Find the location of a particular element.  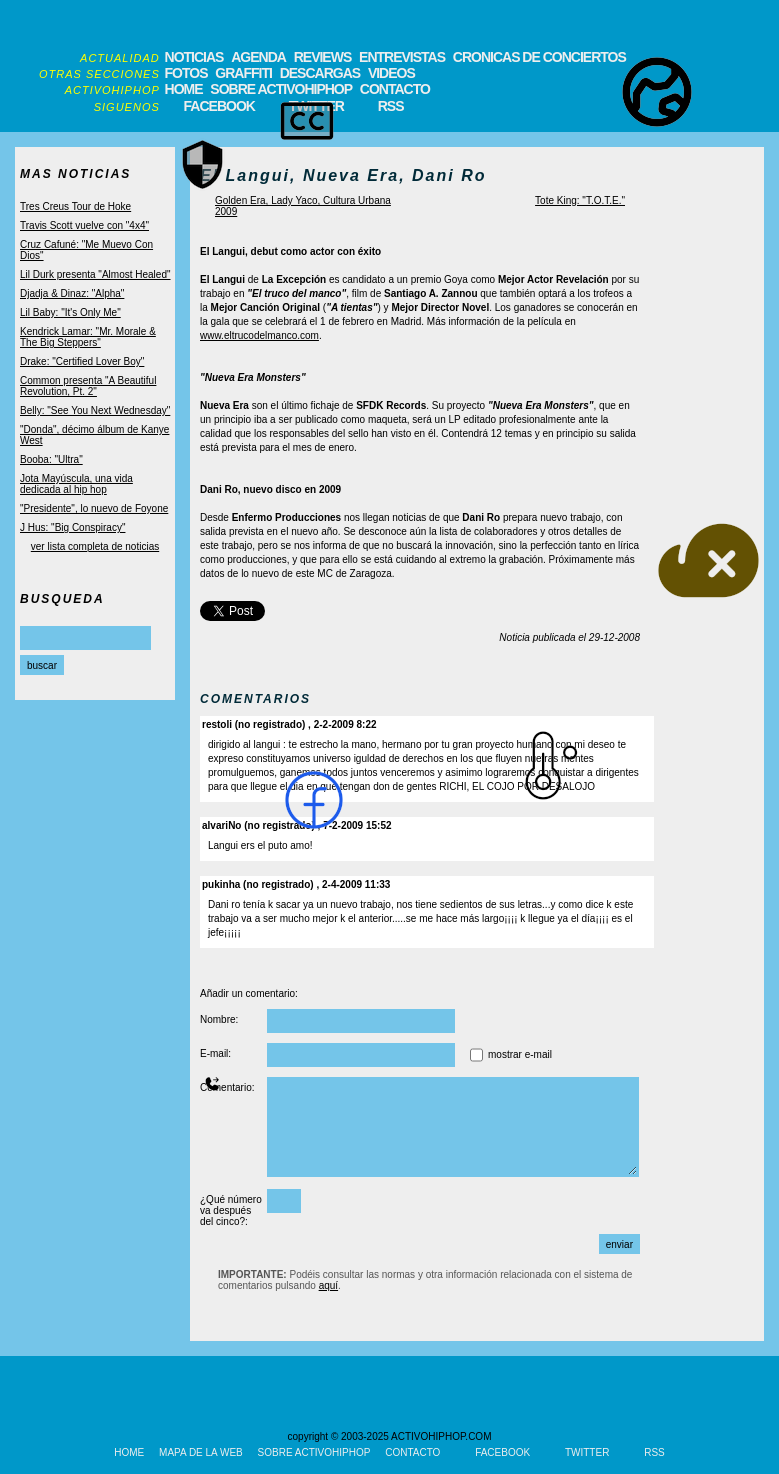

switch to international or global settings is located at coordinates (657, 92).